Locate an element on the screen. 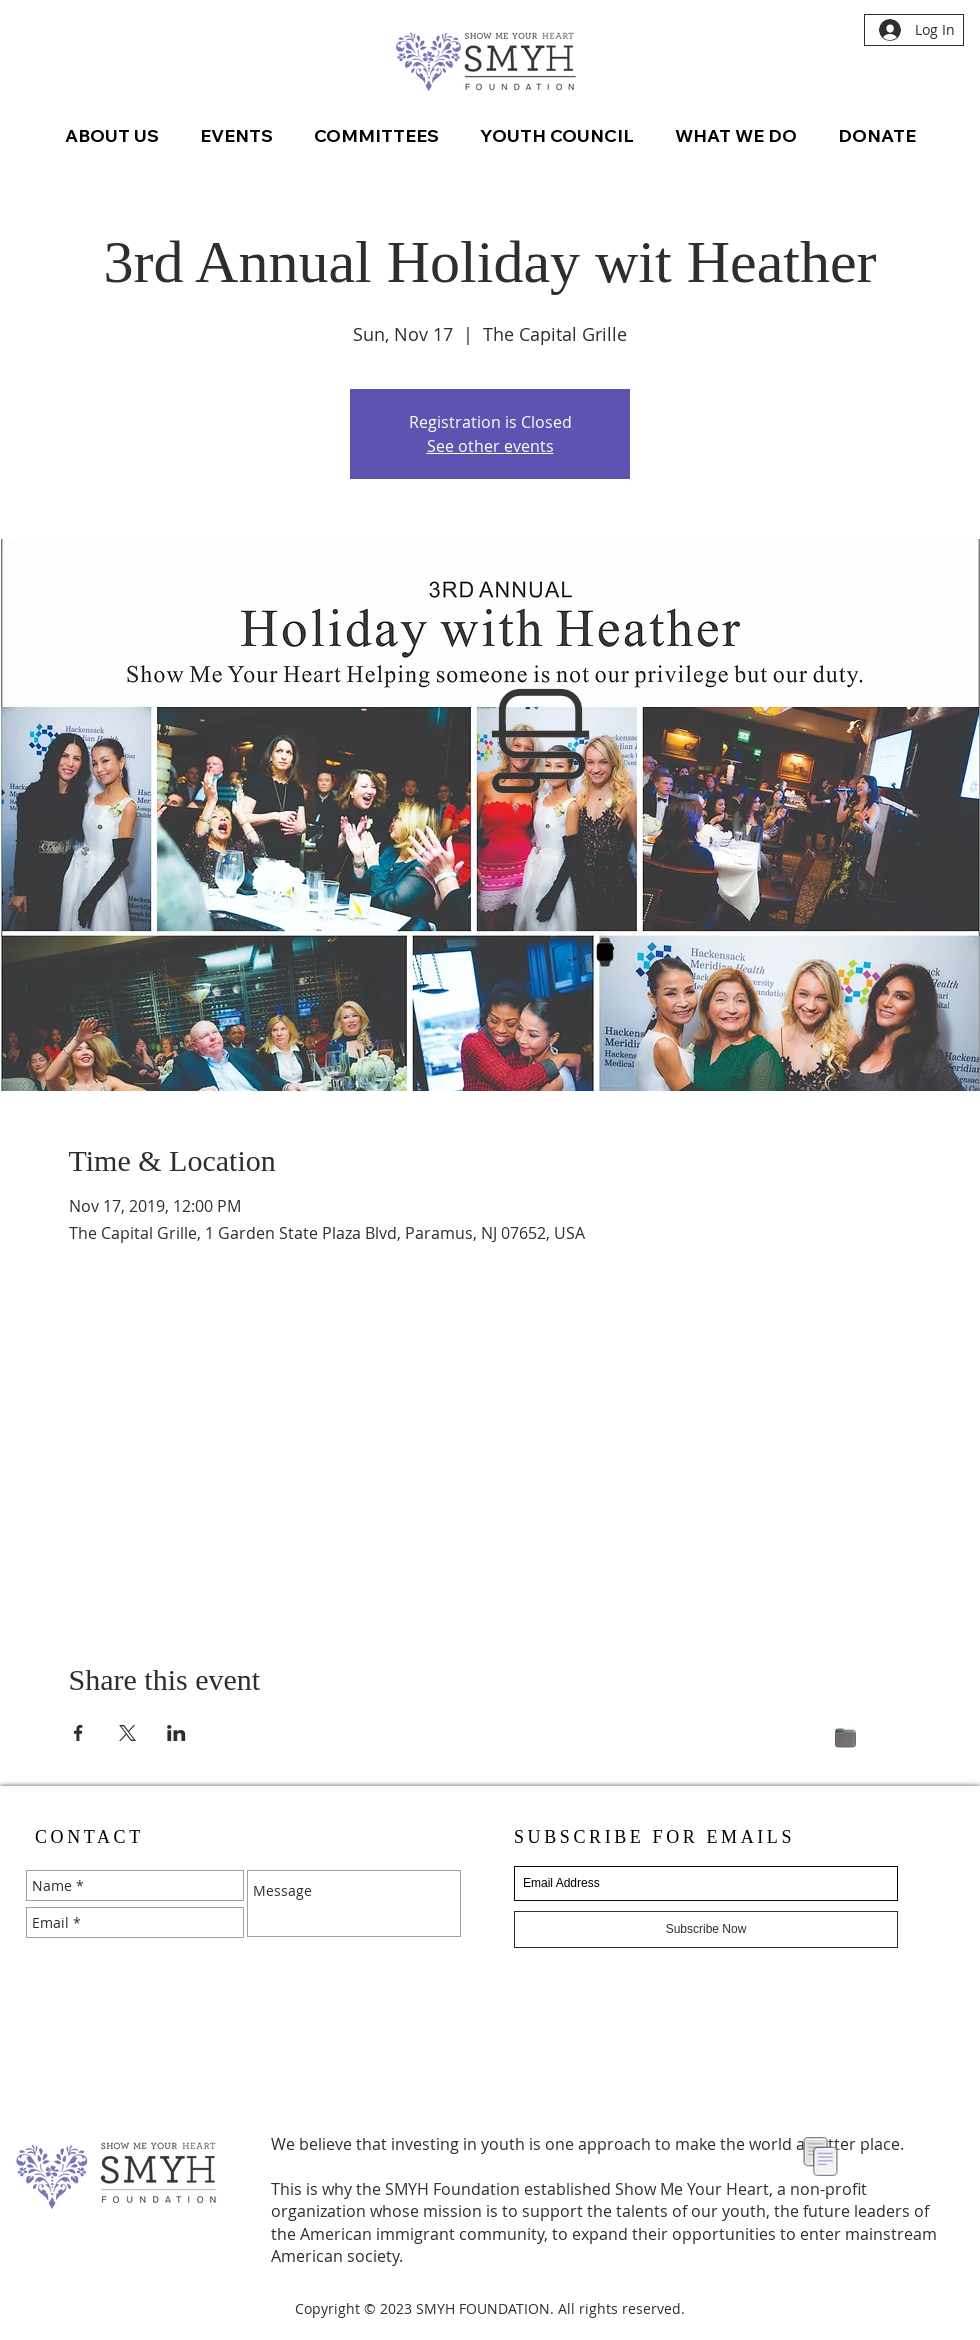  copy selected content to clipboard is located at coordinates (820, 2156).